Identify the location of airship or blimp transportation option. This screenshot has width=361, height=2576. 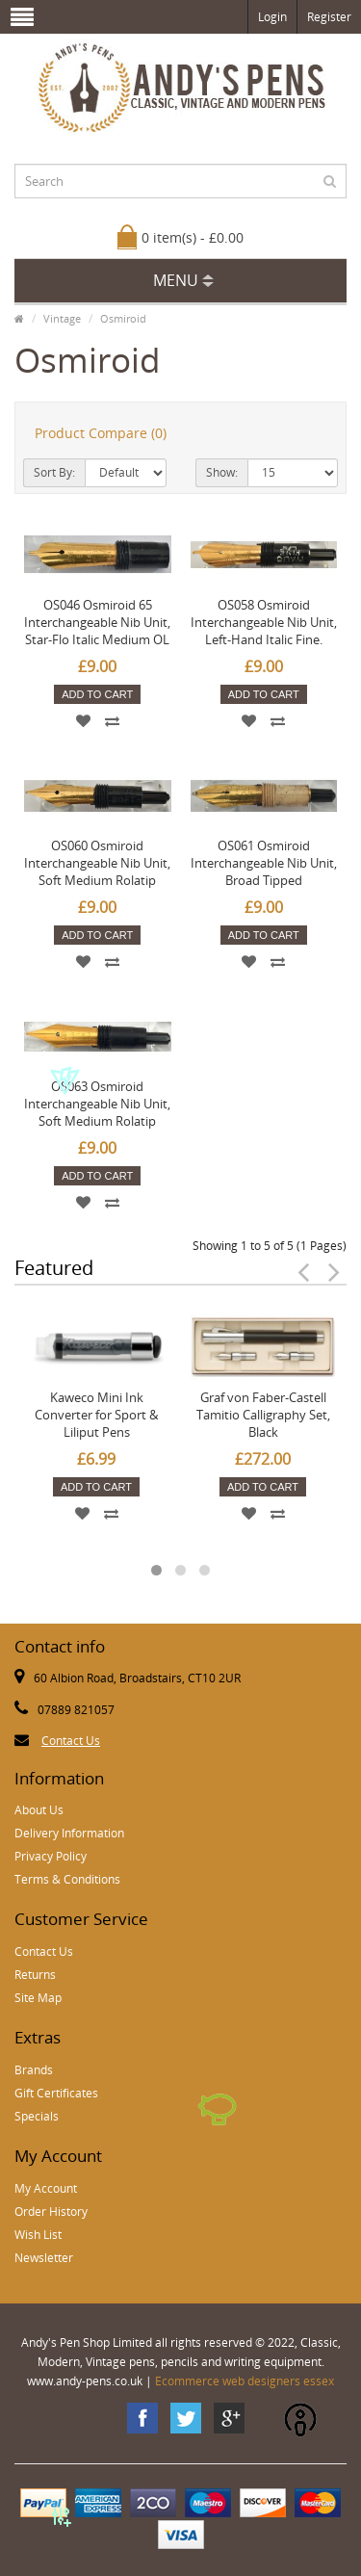
(217, 2109).